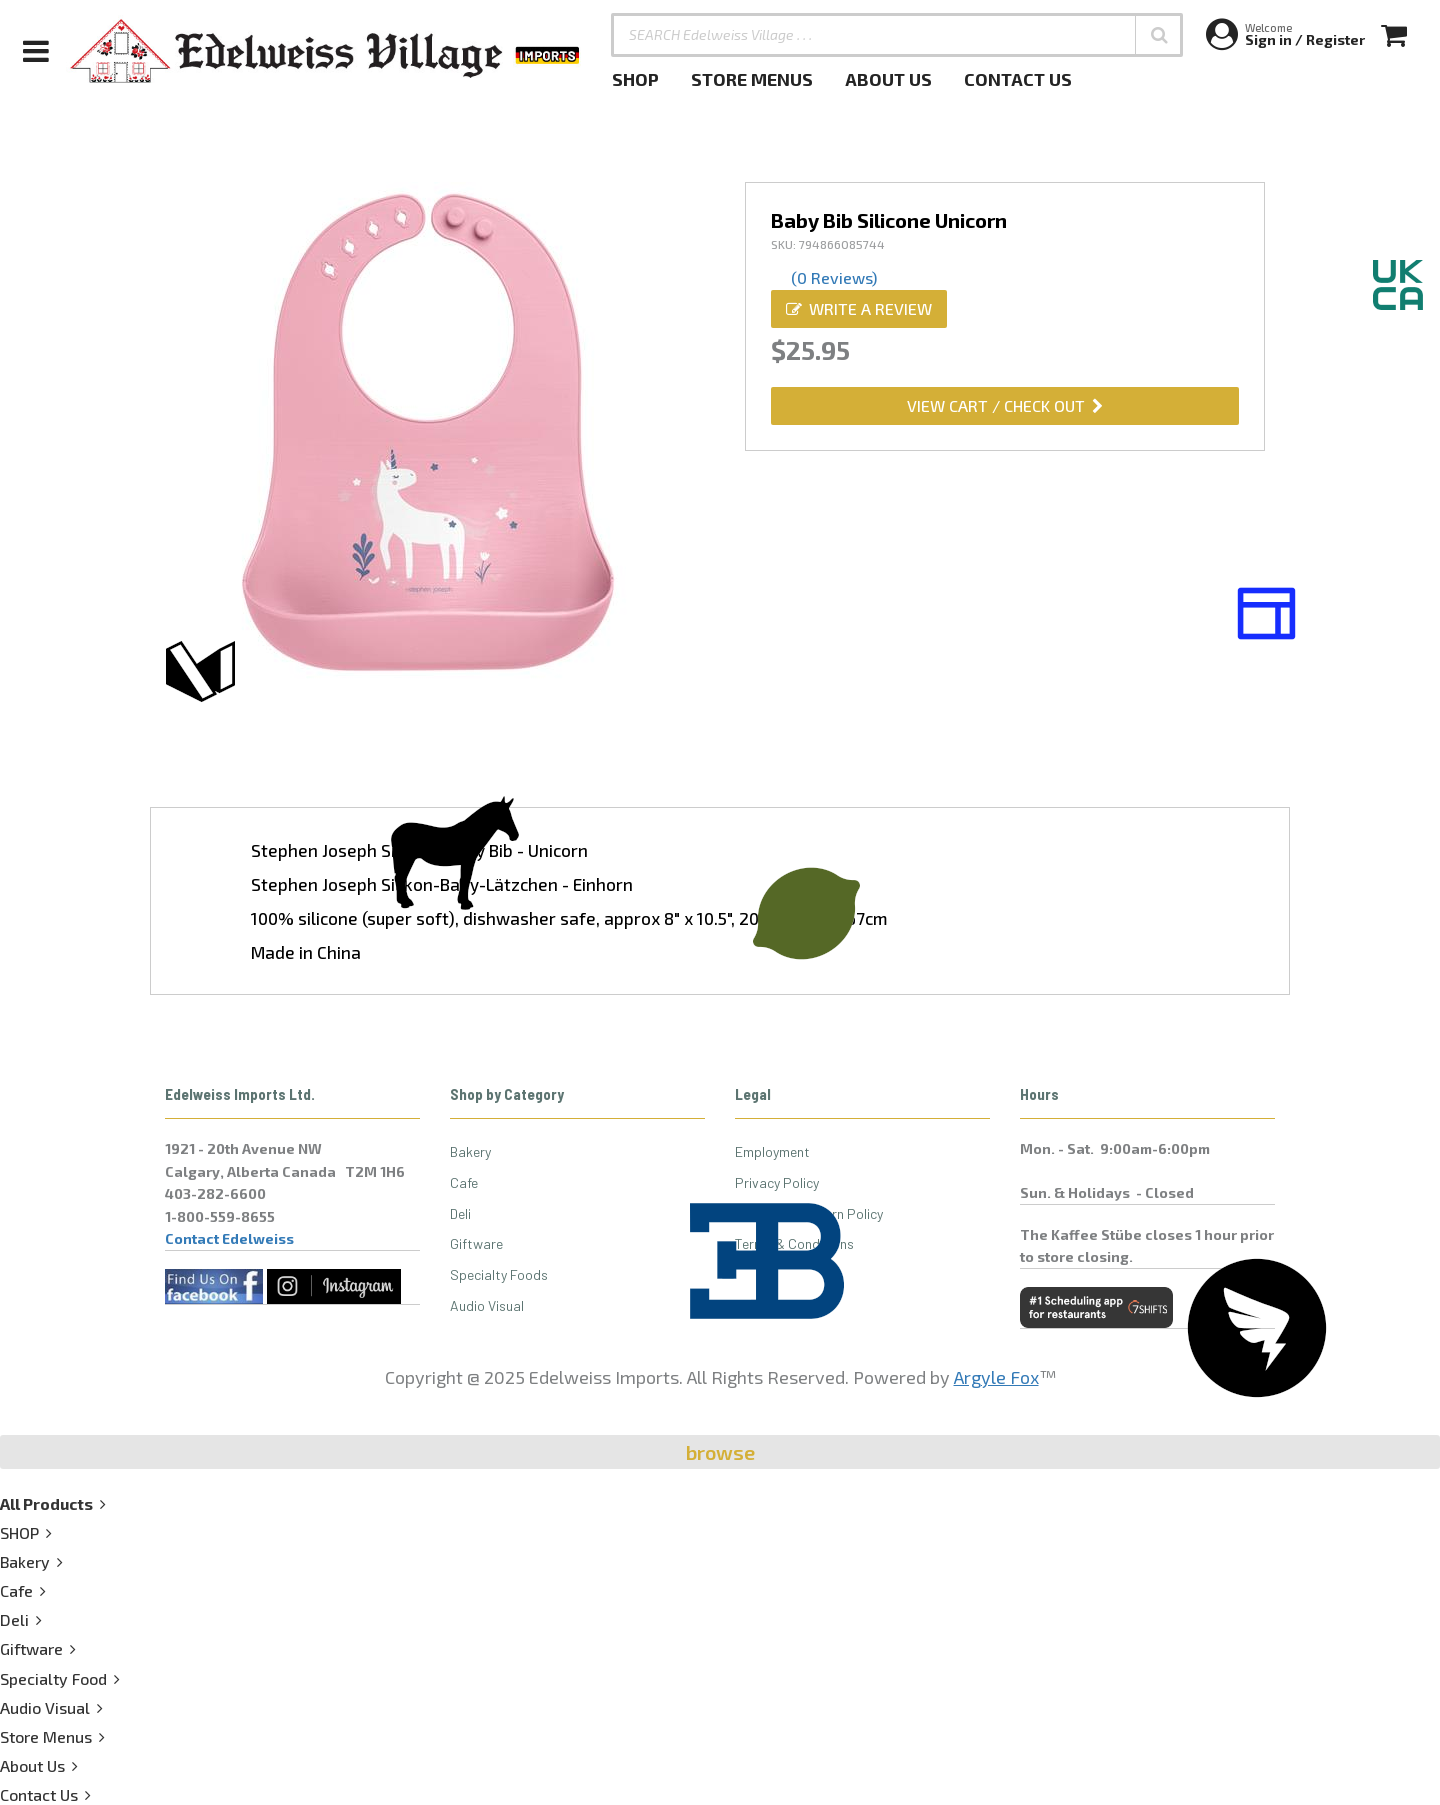 The image size is (1440, 1805). What do you see at coordinates (1257, 1328) in the screenshot?
I see `open DingTalk messaging app` at bounding box center [1257, 1328].